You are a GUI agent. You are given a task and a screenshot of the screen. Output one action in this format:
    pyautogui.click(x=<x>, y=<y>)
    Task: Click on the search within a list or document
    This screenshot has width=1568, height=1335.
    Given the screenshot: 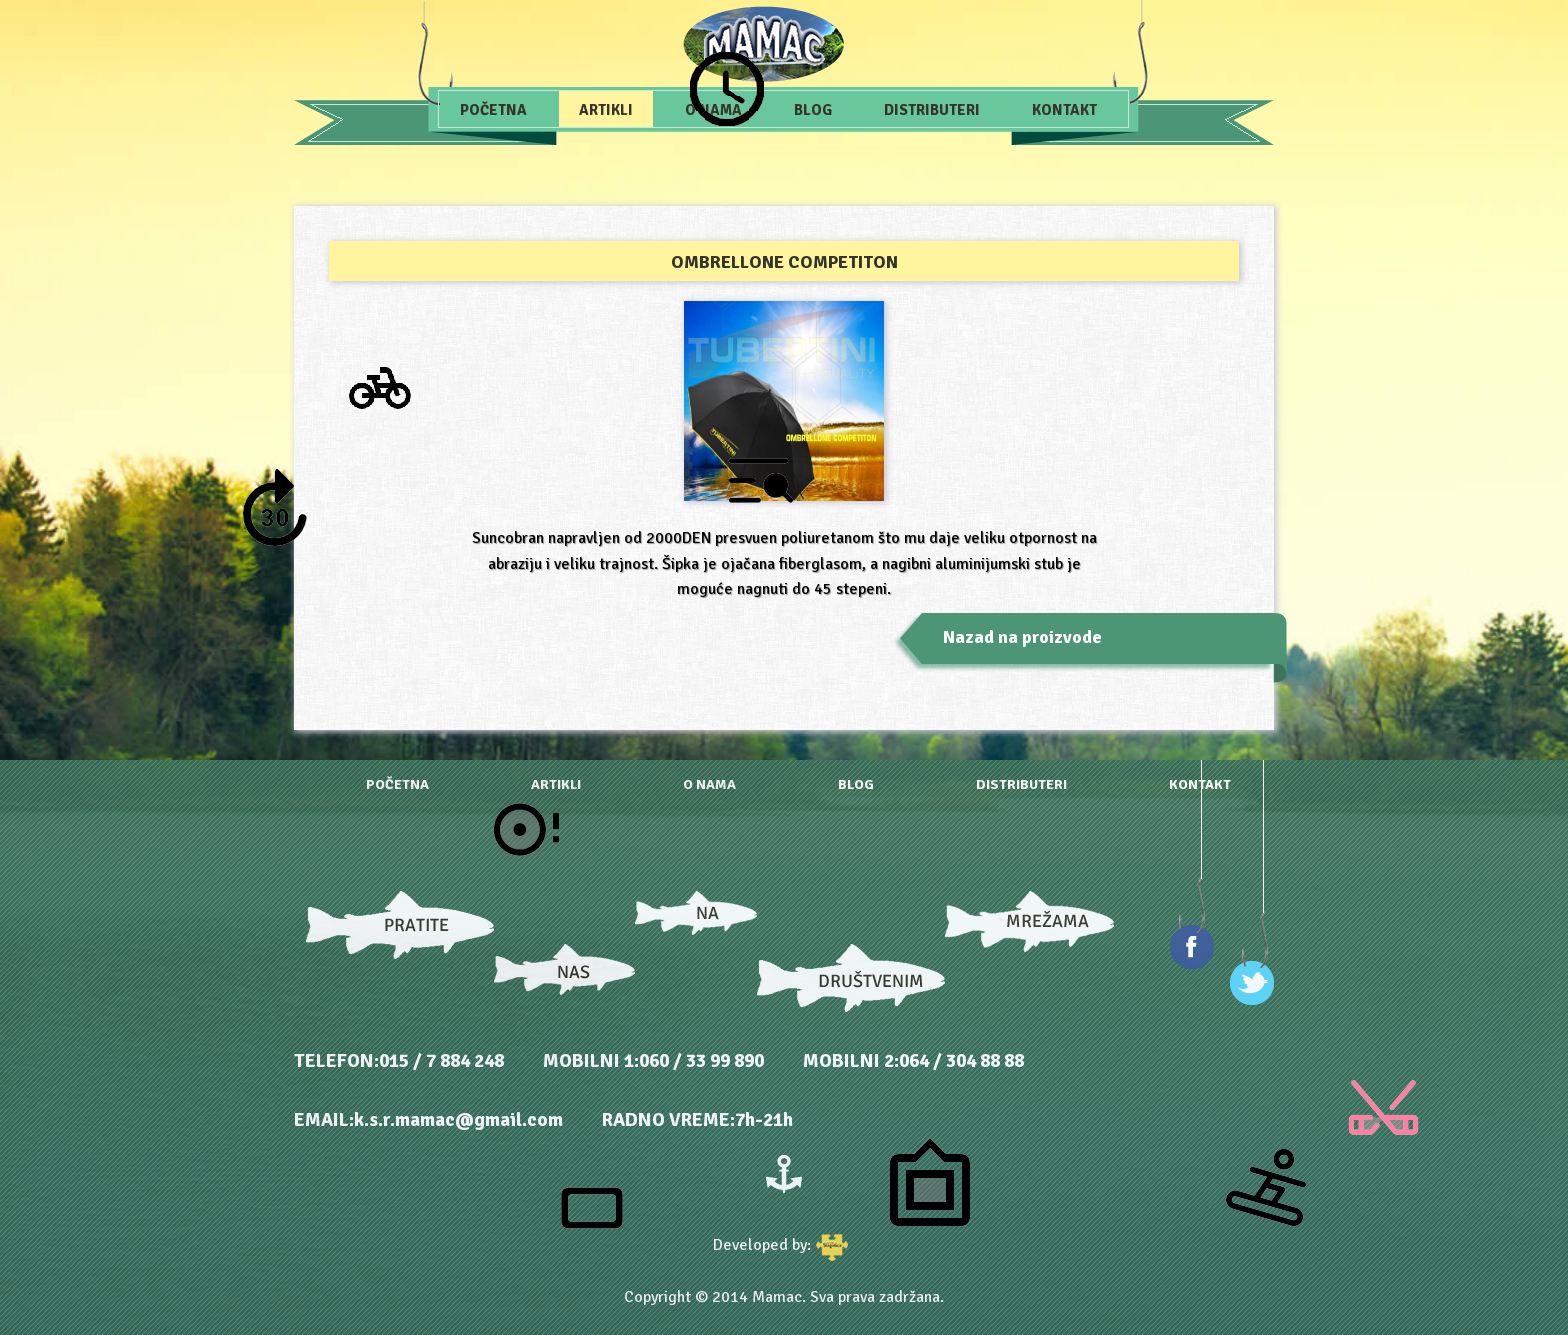 What is the action you would take?
    pyautogui.click(x=758, y=480)
    